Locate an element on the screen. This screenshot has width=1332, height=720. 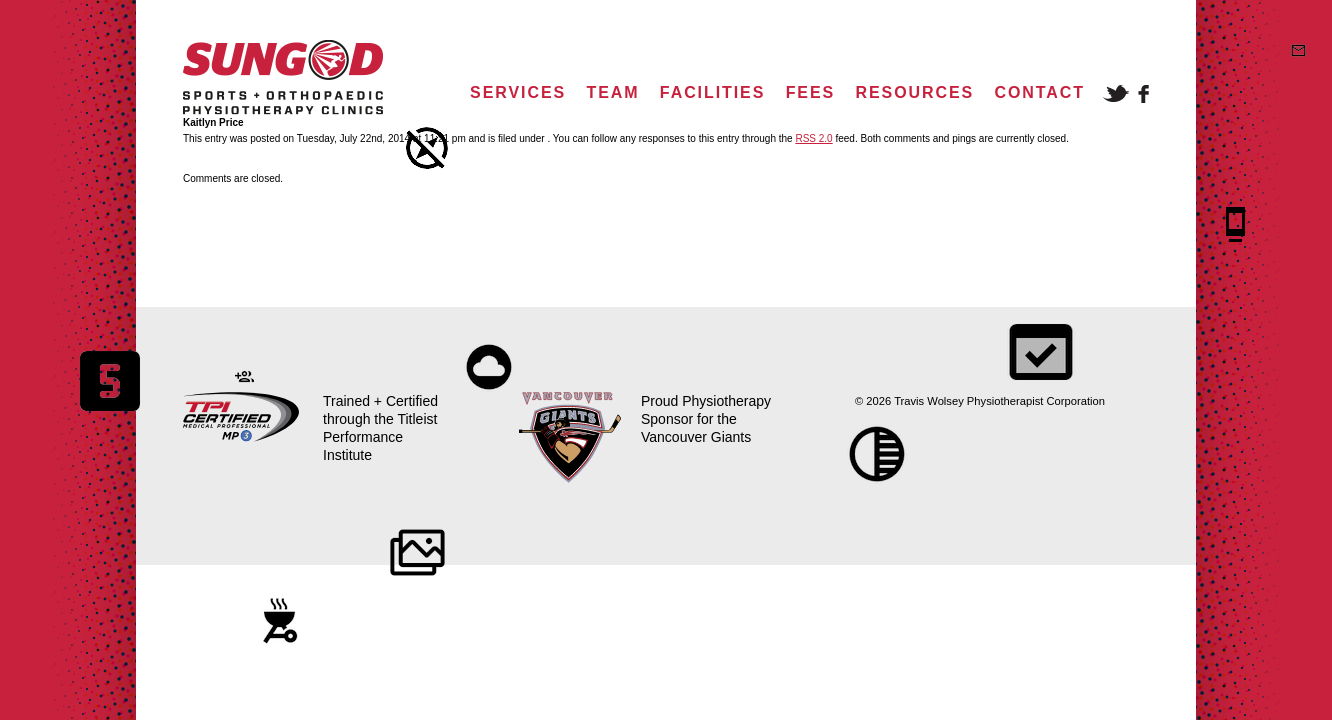
adjust image contrast settings is located at coordinates (877, 454).